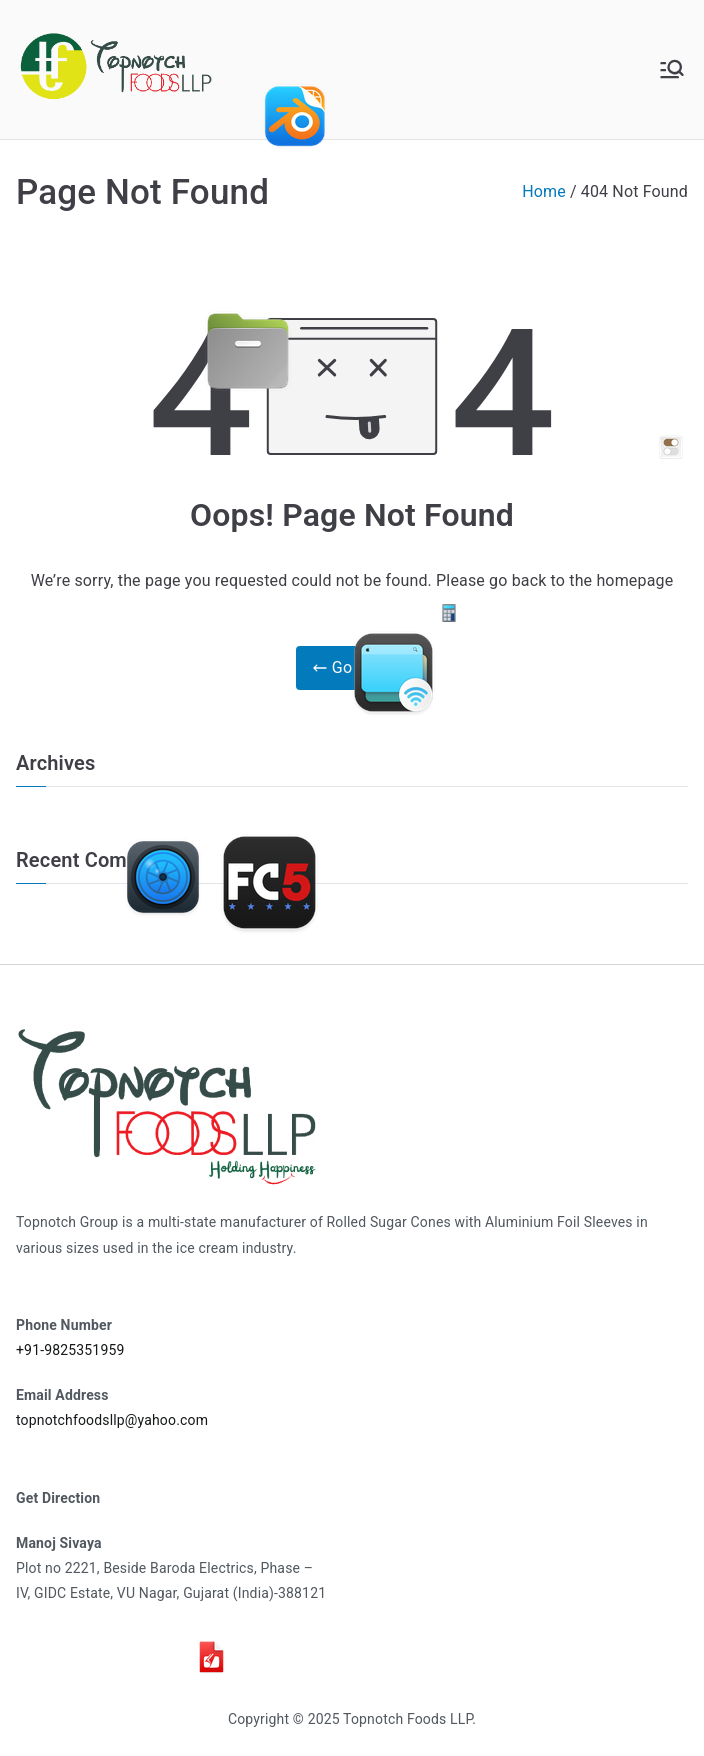 The width and height of the screenshot is (704, 1756). I want to click on a postscript document file, so click(211, 1657).